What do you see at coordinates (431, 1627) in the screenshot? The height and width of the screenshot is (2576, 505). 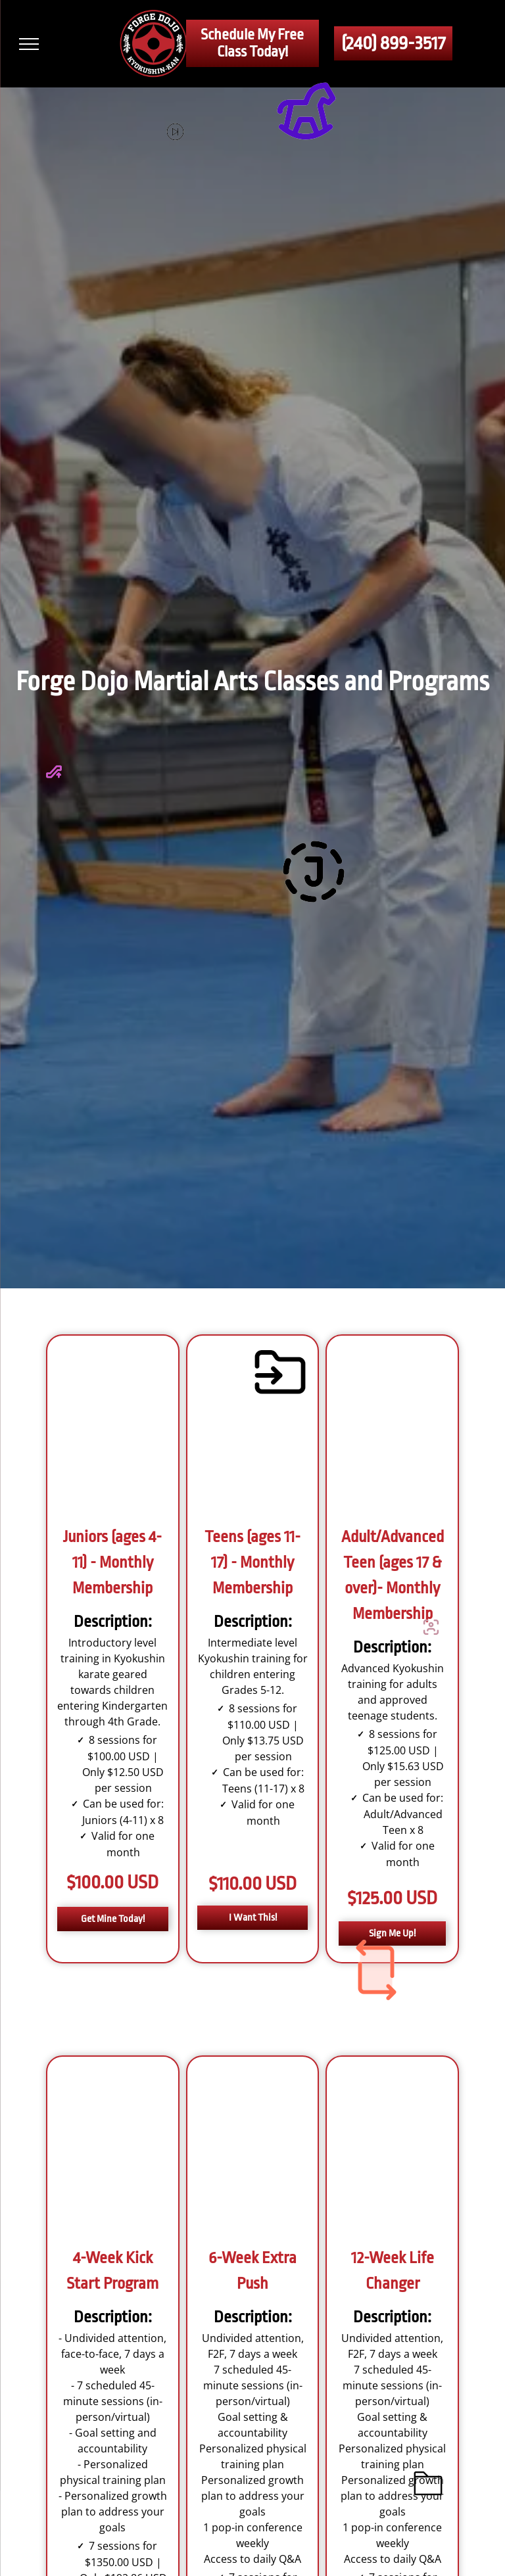 I see `scan or verify user identity` at bounding box center [431, 1627].